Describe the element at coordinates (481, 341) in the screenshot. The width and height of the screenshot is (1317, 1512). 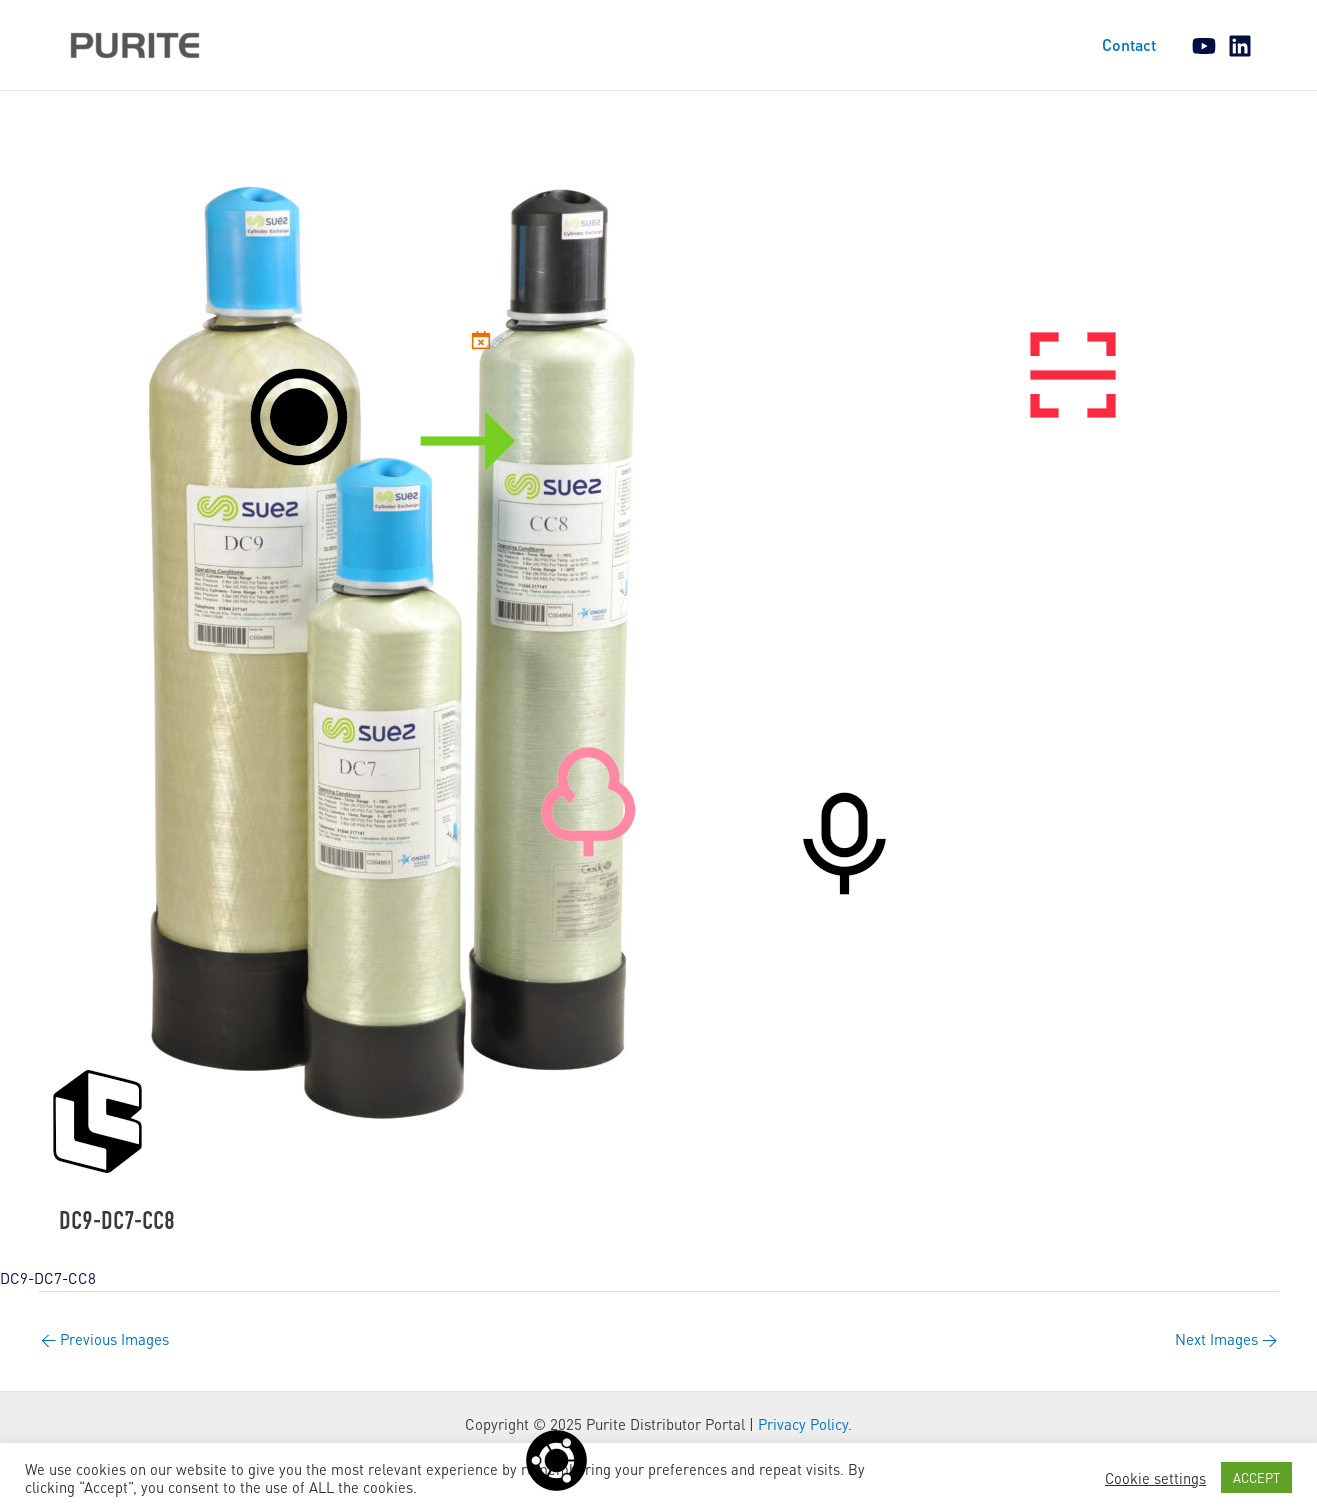
I see `cancel or delete a calendar event` at that location.